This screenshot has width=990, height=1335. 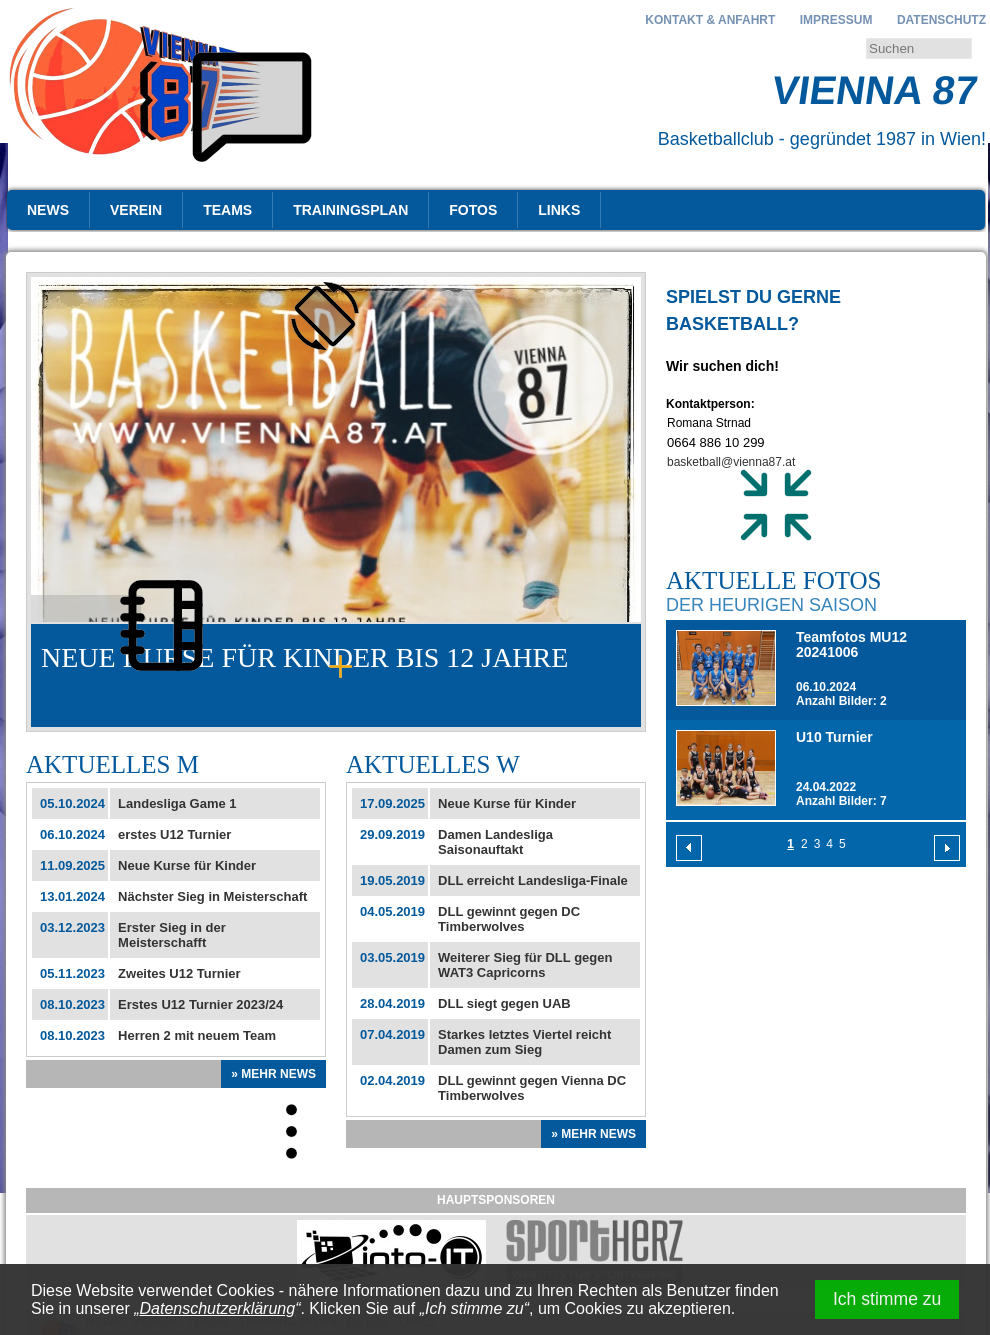 I want to click on add a new item, so click(x=340, y=666).